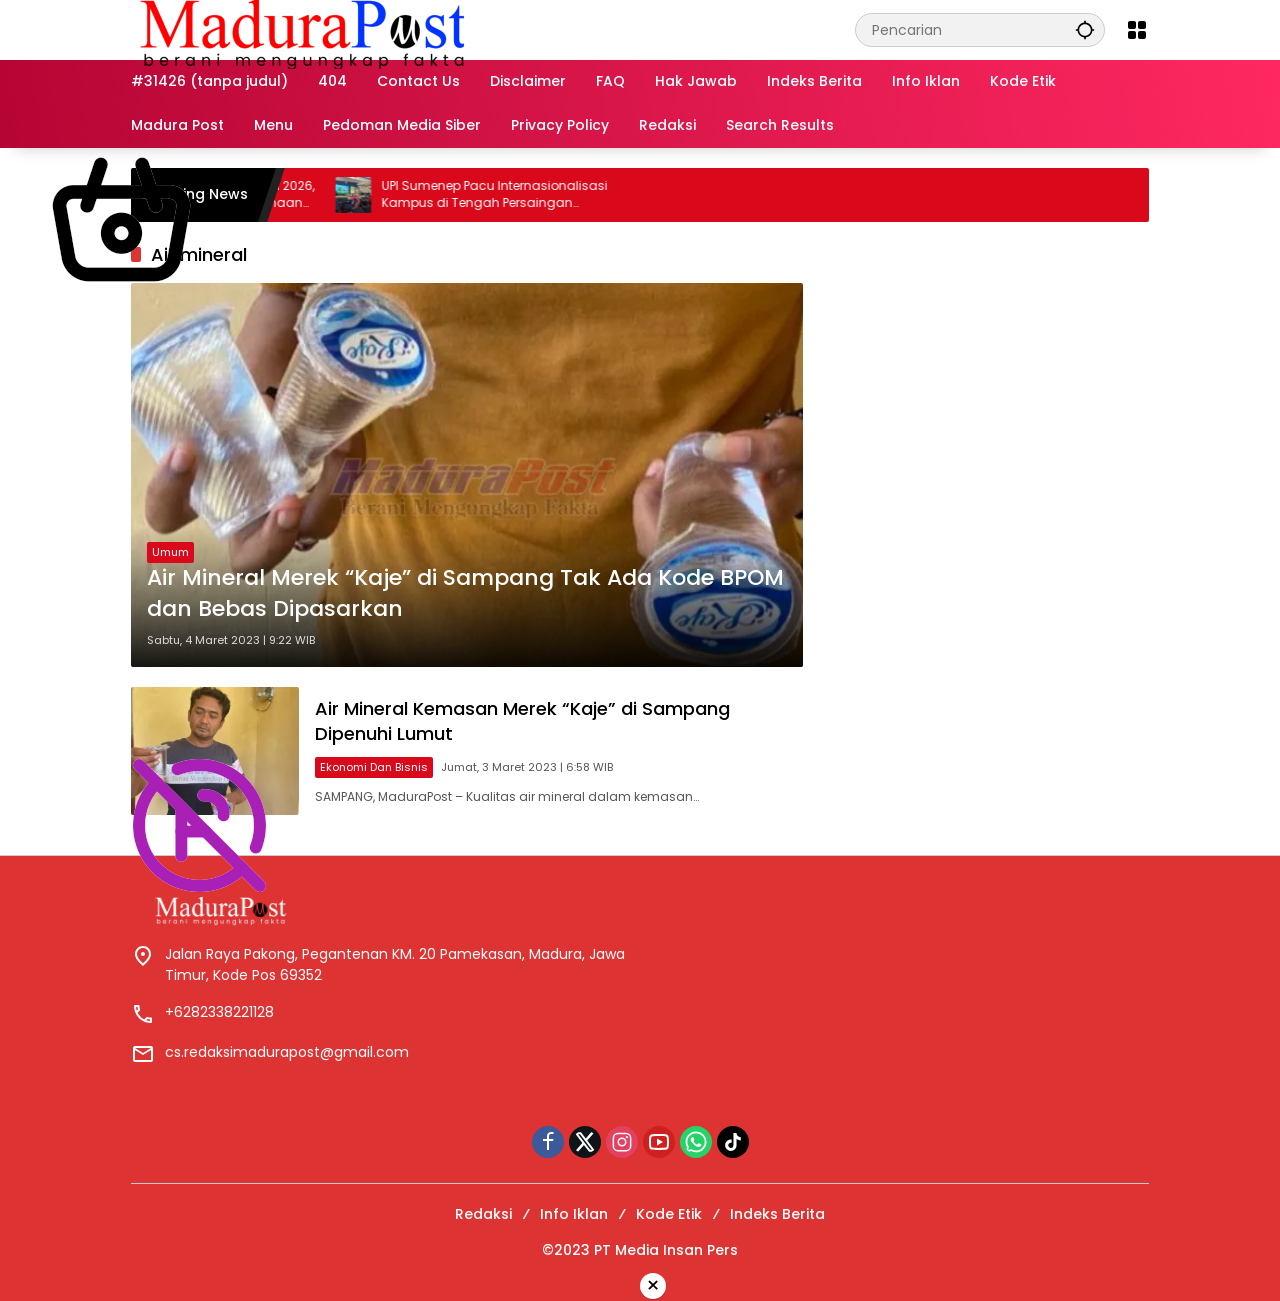 The height and width of the screenshot is (1301, 1280). What do you see at coordinates (121, 219) in the screenshot?
I see `view your shopping basket` at bounding box center [121, 219].